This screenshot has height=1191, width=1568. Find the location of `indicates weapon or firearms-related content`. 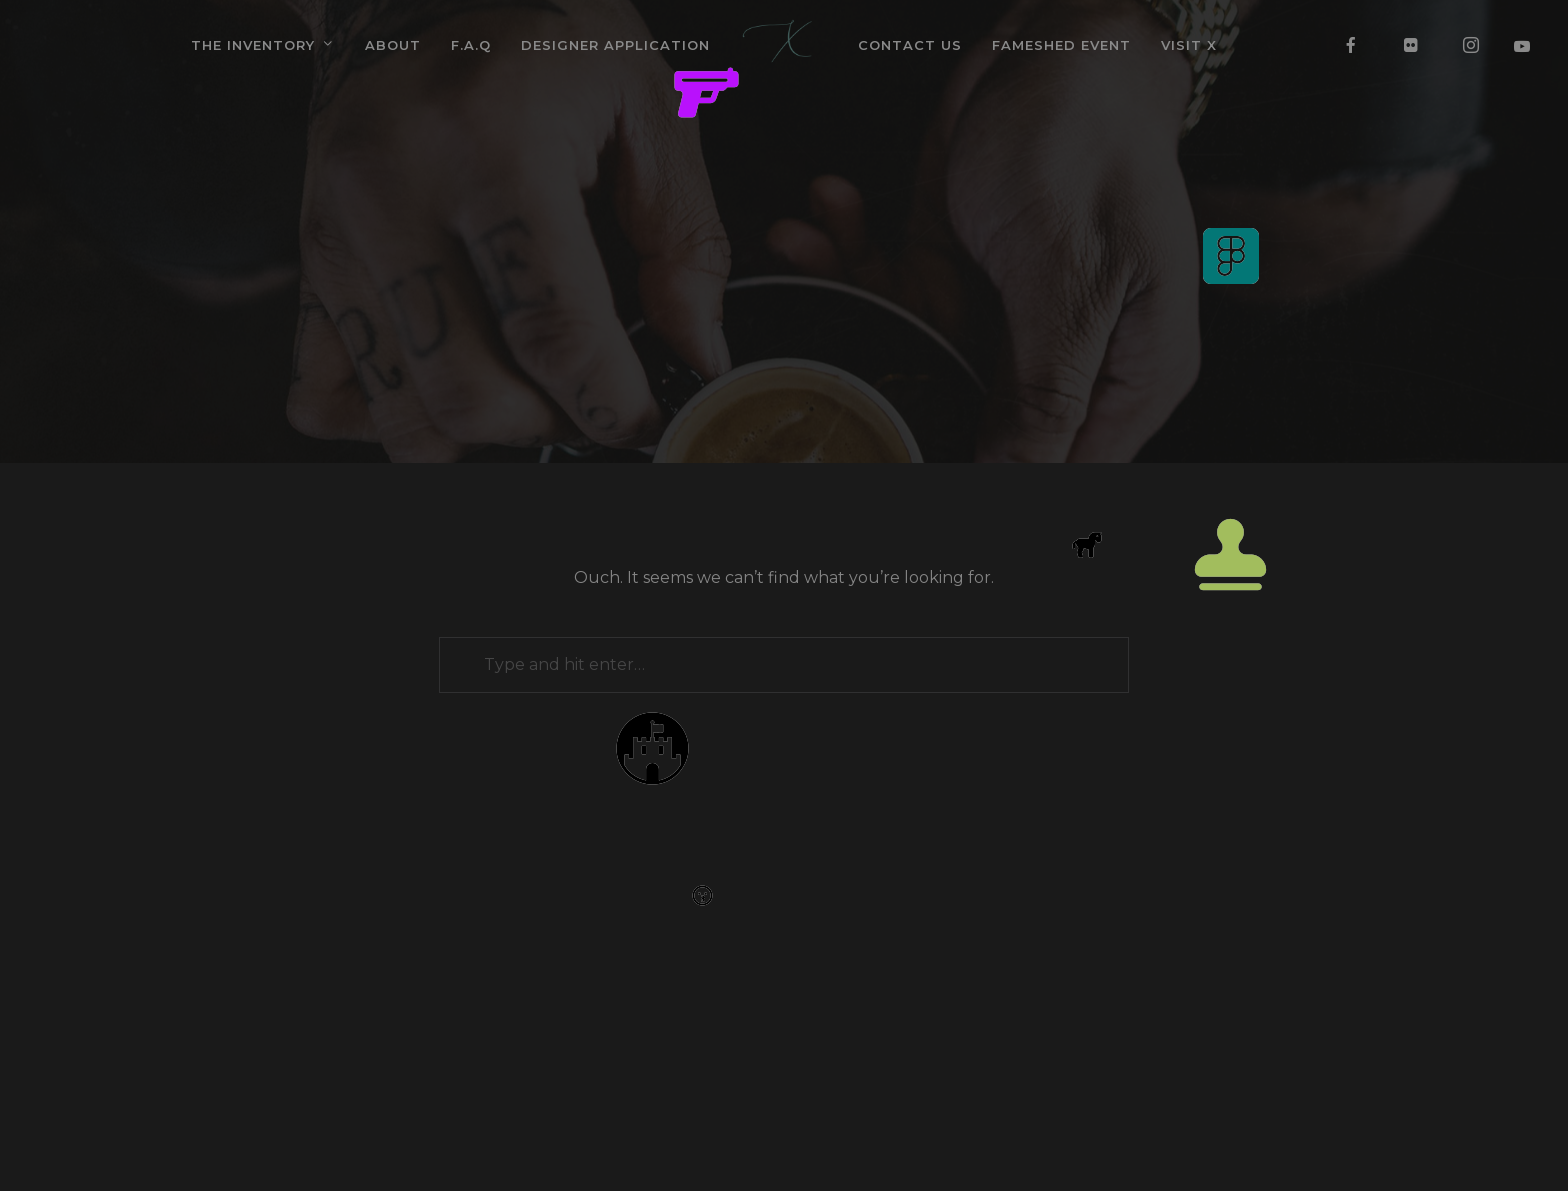

indicates weapon or firearms-related content is located at coordinates (706, 92).